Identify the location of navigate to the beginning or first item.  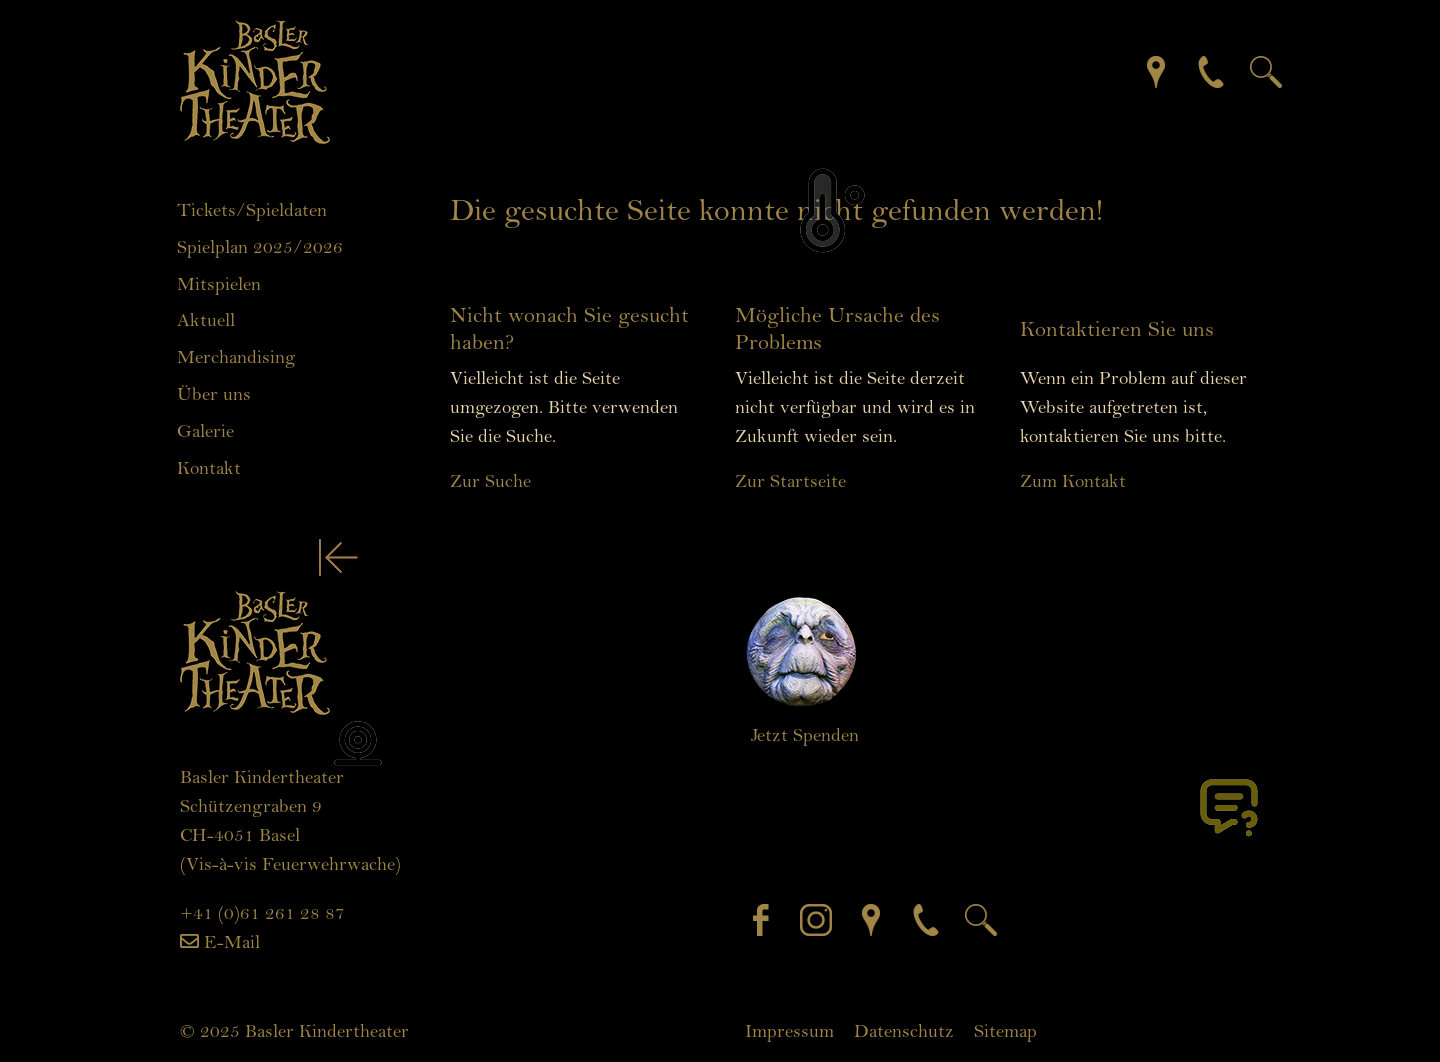
(337, 557).